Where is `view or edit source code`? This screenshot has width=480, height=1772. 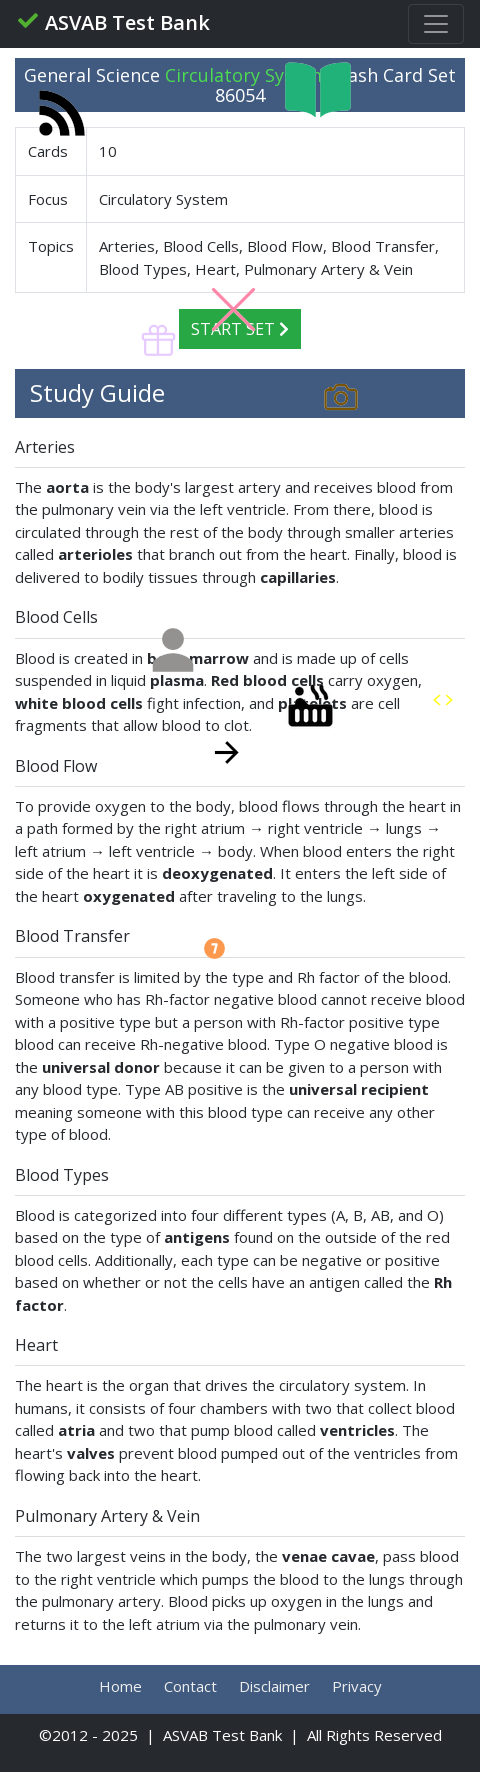
view or edit source code is located at coordinates (443, 700).